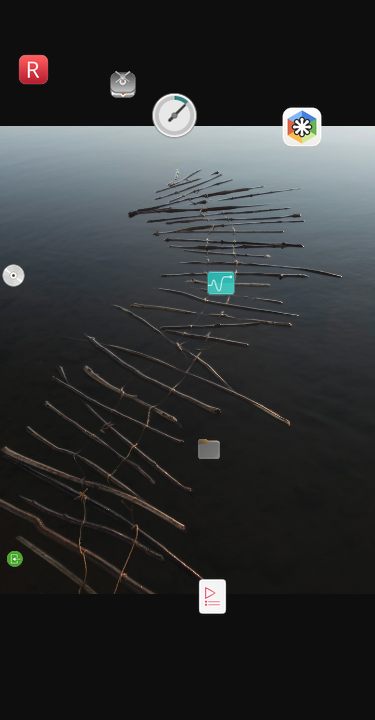  I want to click on open Curtail image compression app, so click(123, 85).